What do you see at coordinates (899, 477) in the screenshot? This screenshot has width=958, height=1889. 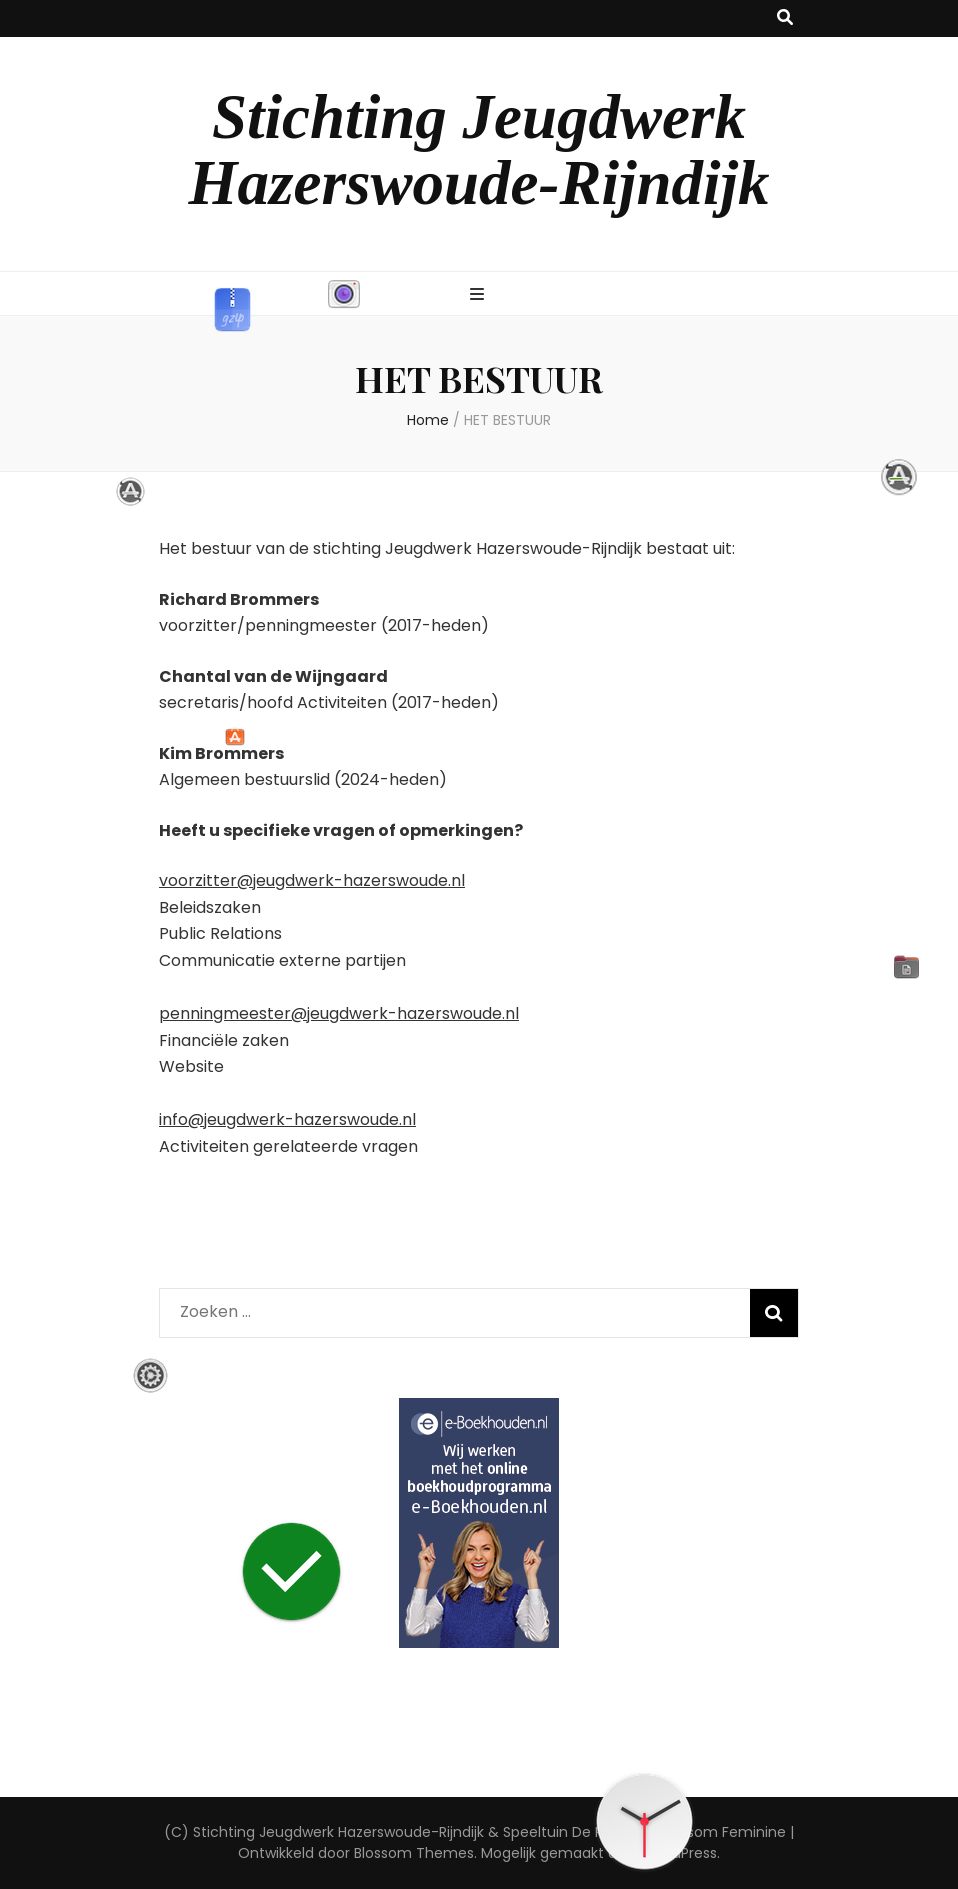 I see `open the software update manager` at bounding box center [899, 477].